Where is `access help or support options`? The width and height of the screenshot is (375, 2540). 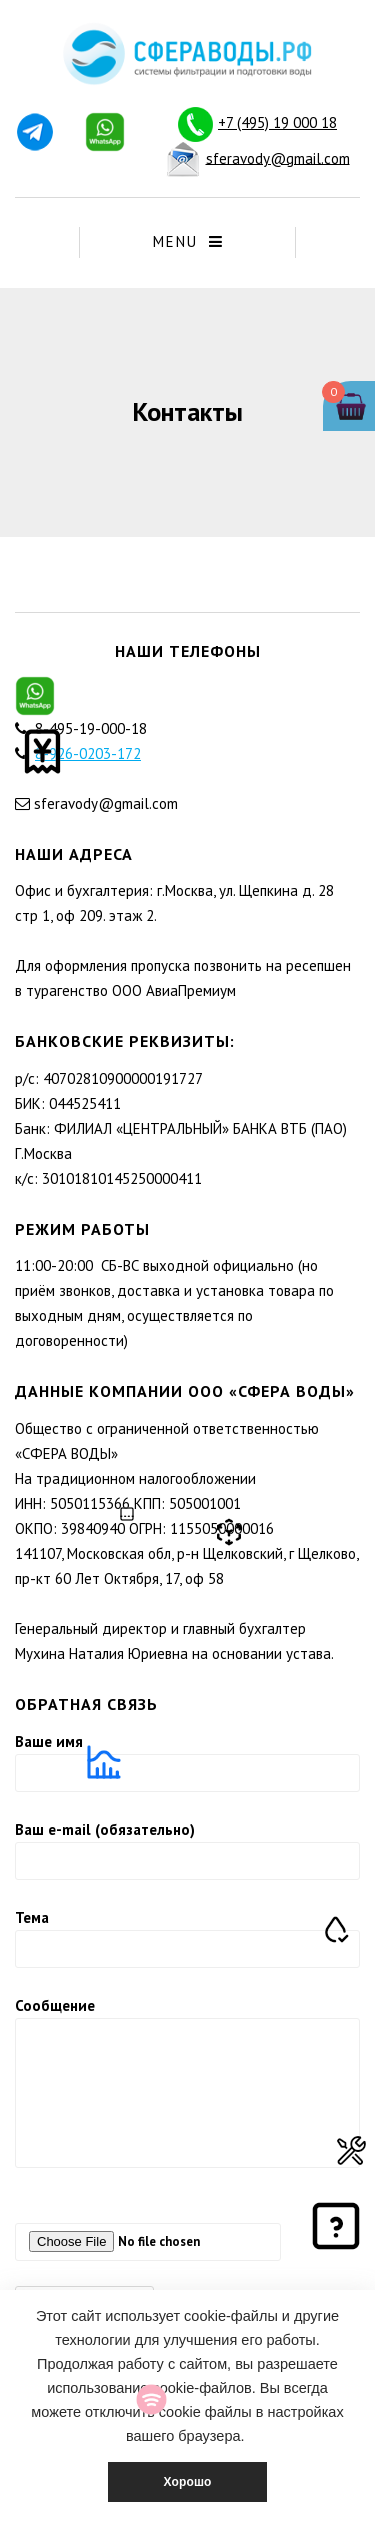
access help or support options is located at coordinates (336, 2226).